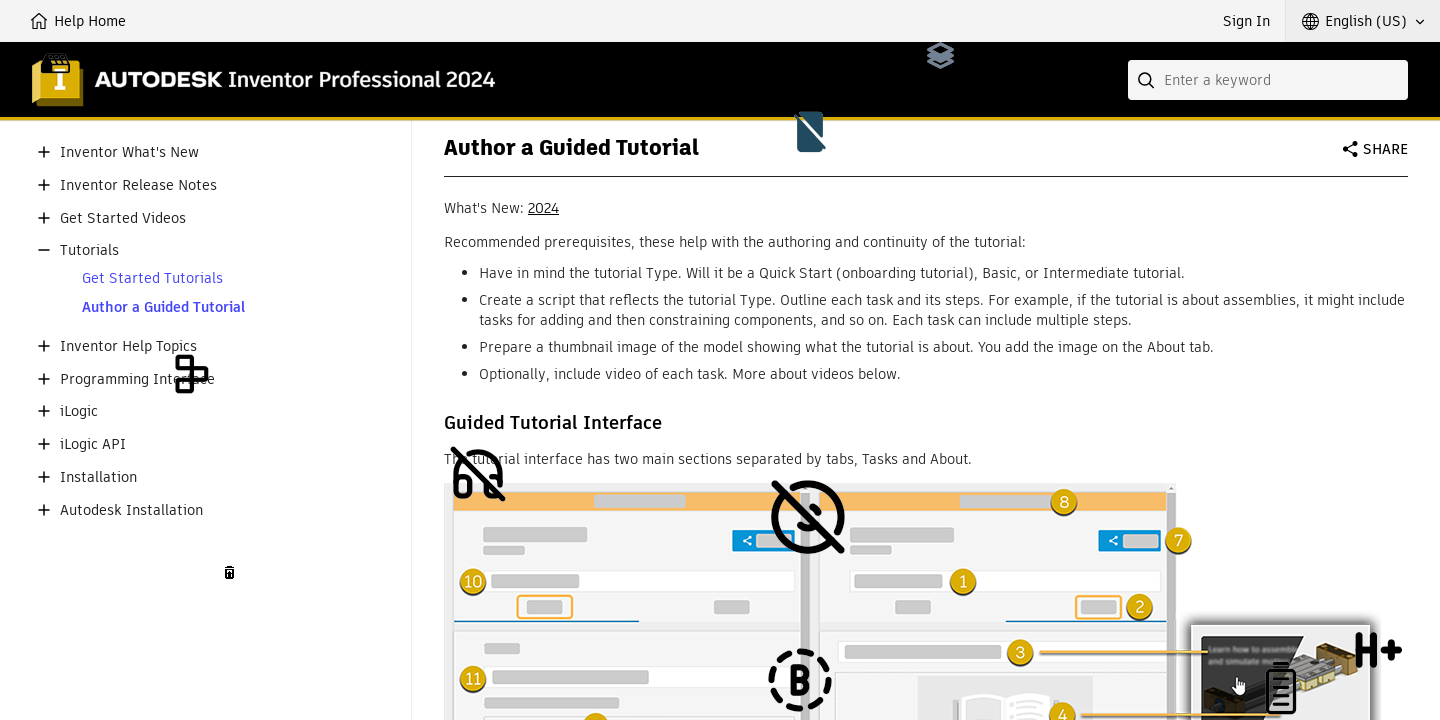  What do you see at coordinates (810, 132) in the screenshot?
I see `mobile device disabled or unavailable` at bounding box center [810, 132].